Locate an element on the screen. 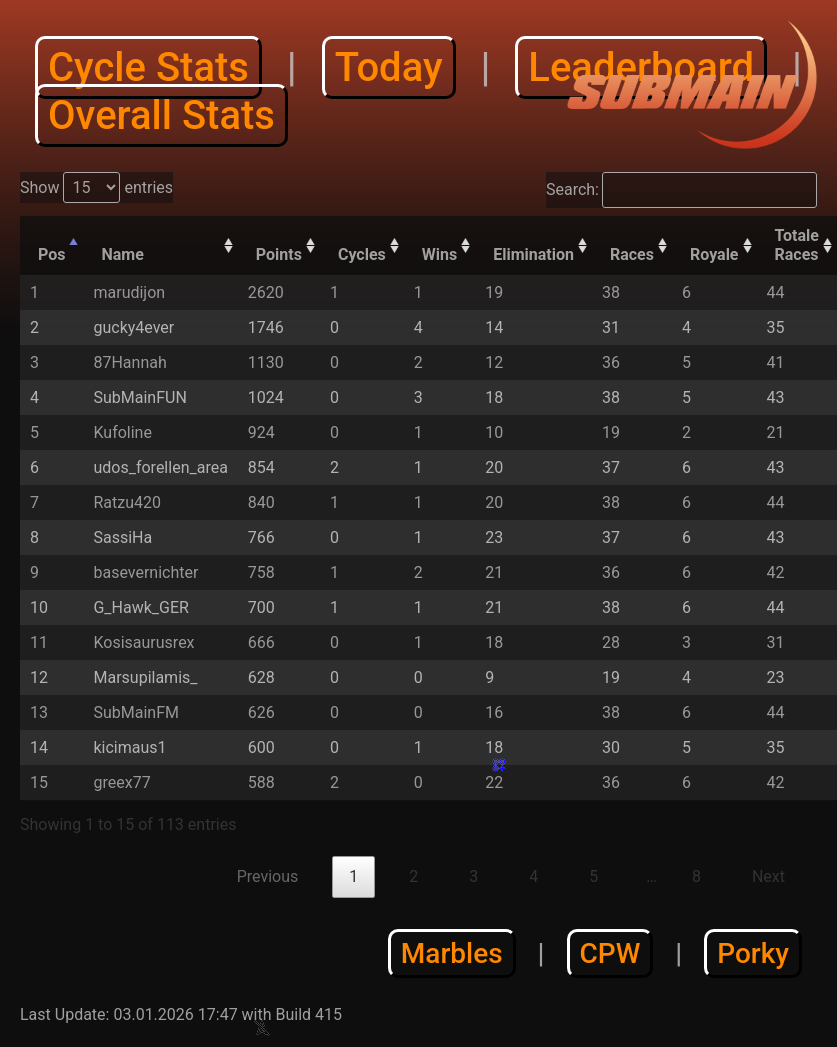  disable navigation or GPS tracking is located at coordinates (262, 1028).